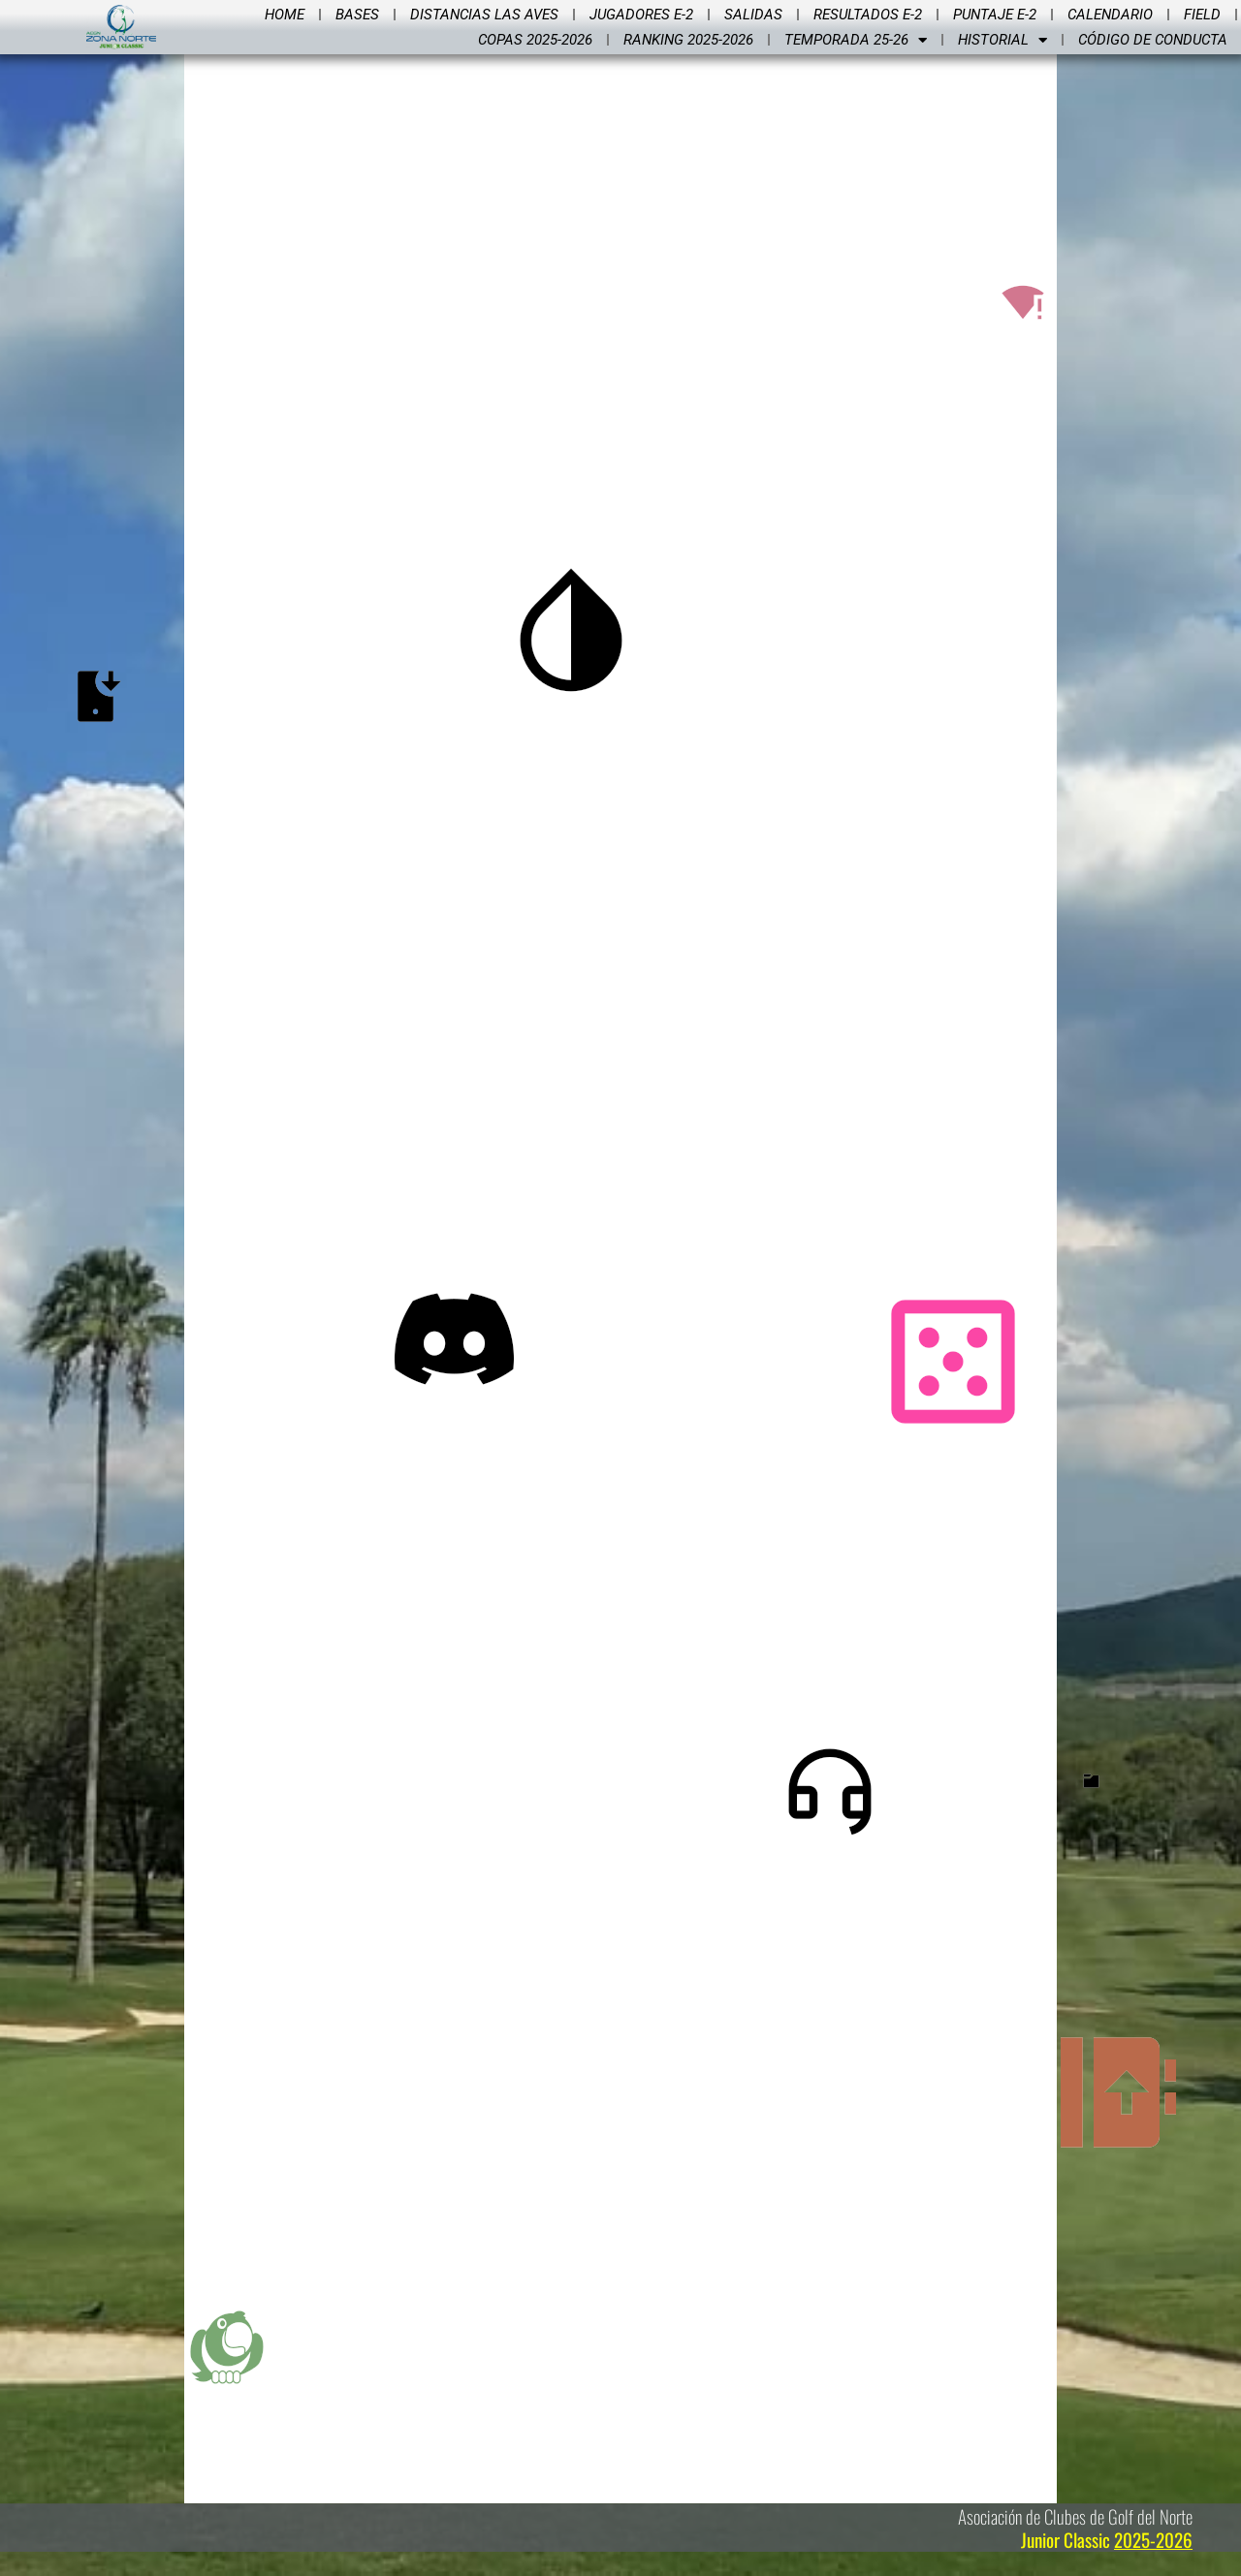 The width and height of the screenshot is (1241, 2576). Describe the element at coordinates (1023, 302) in the screenshot. I see `indicates a wifi connection error` at that location.